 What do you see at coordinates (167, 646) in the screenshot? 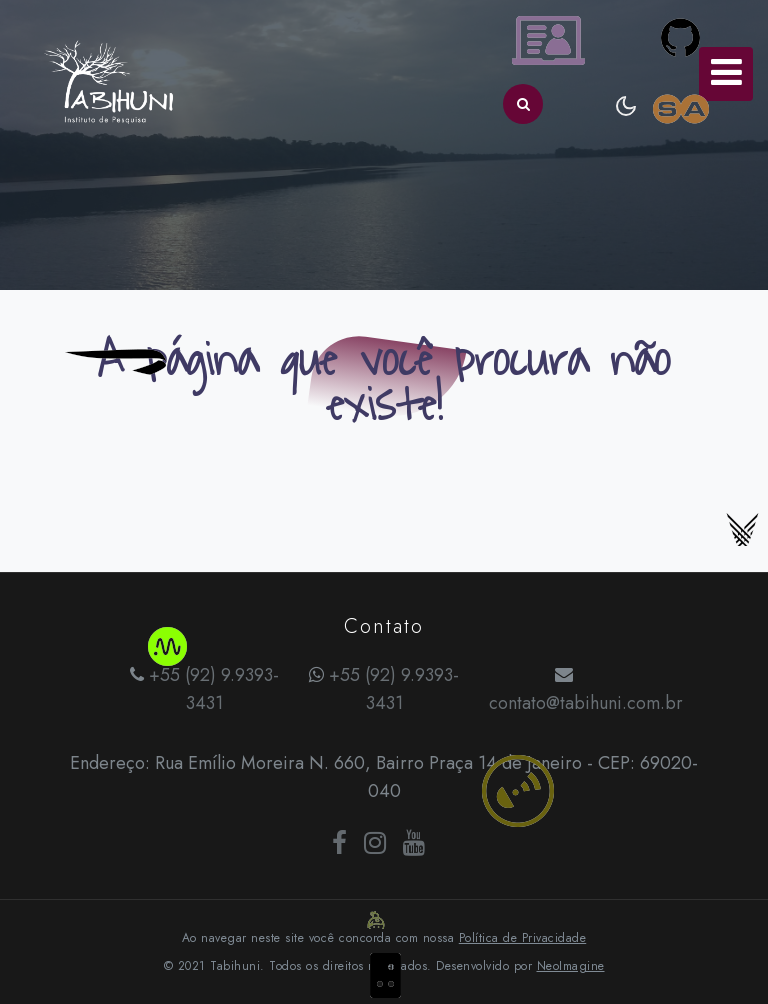
I see `neptune.ai logo - access ML experiment tracking platform` at bounding box center [167, 646].